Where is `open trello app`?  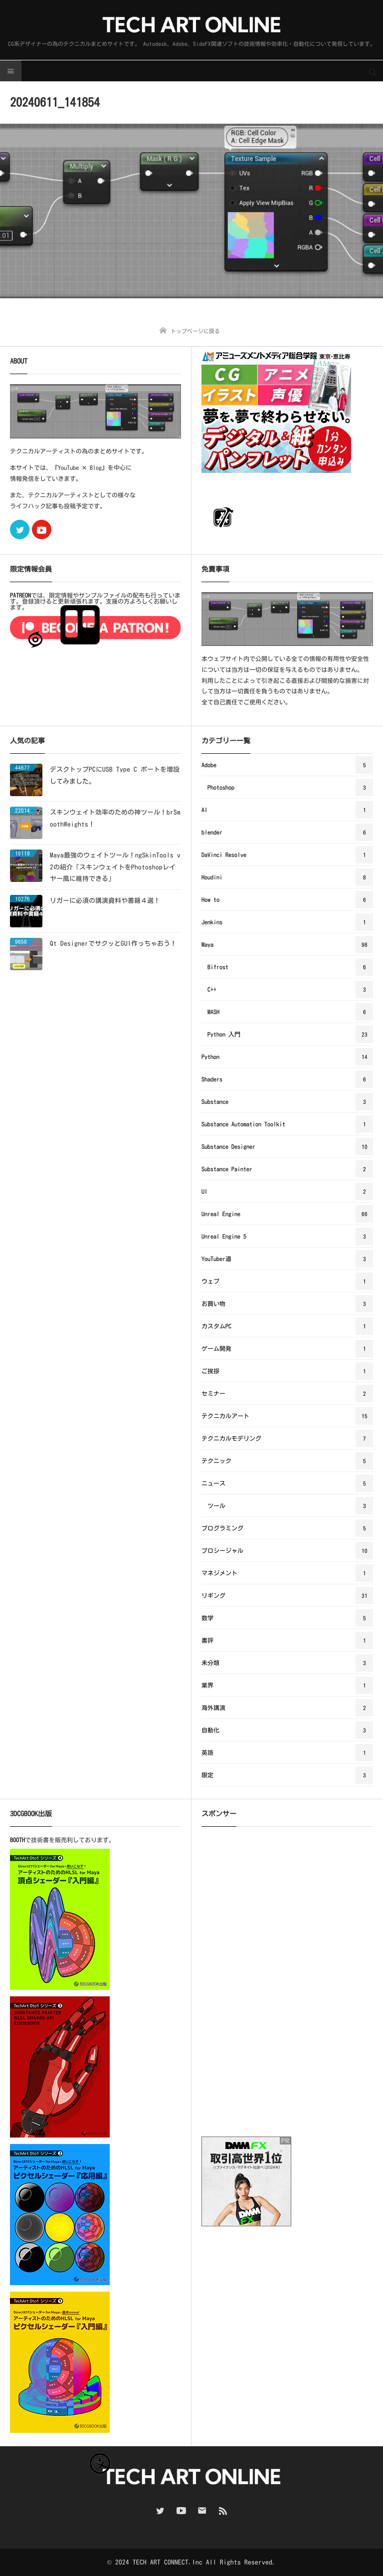 open trello app is located at coordinates (80, 625).